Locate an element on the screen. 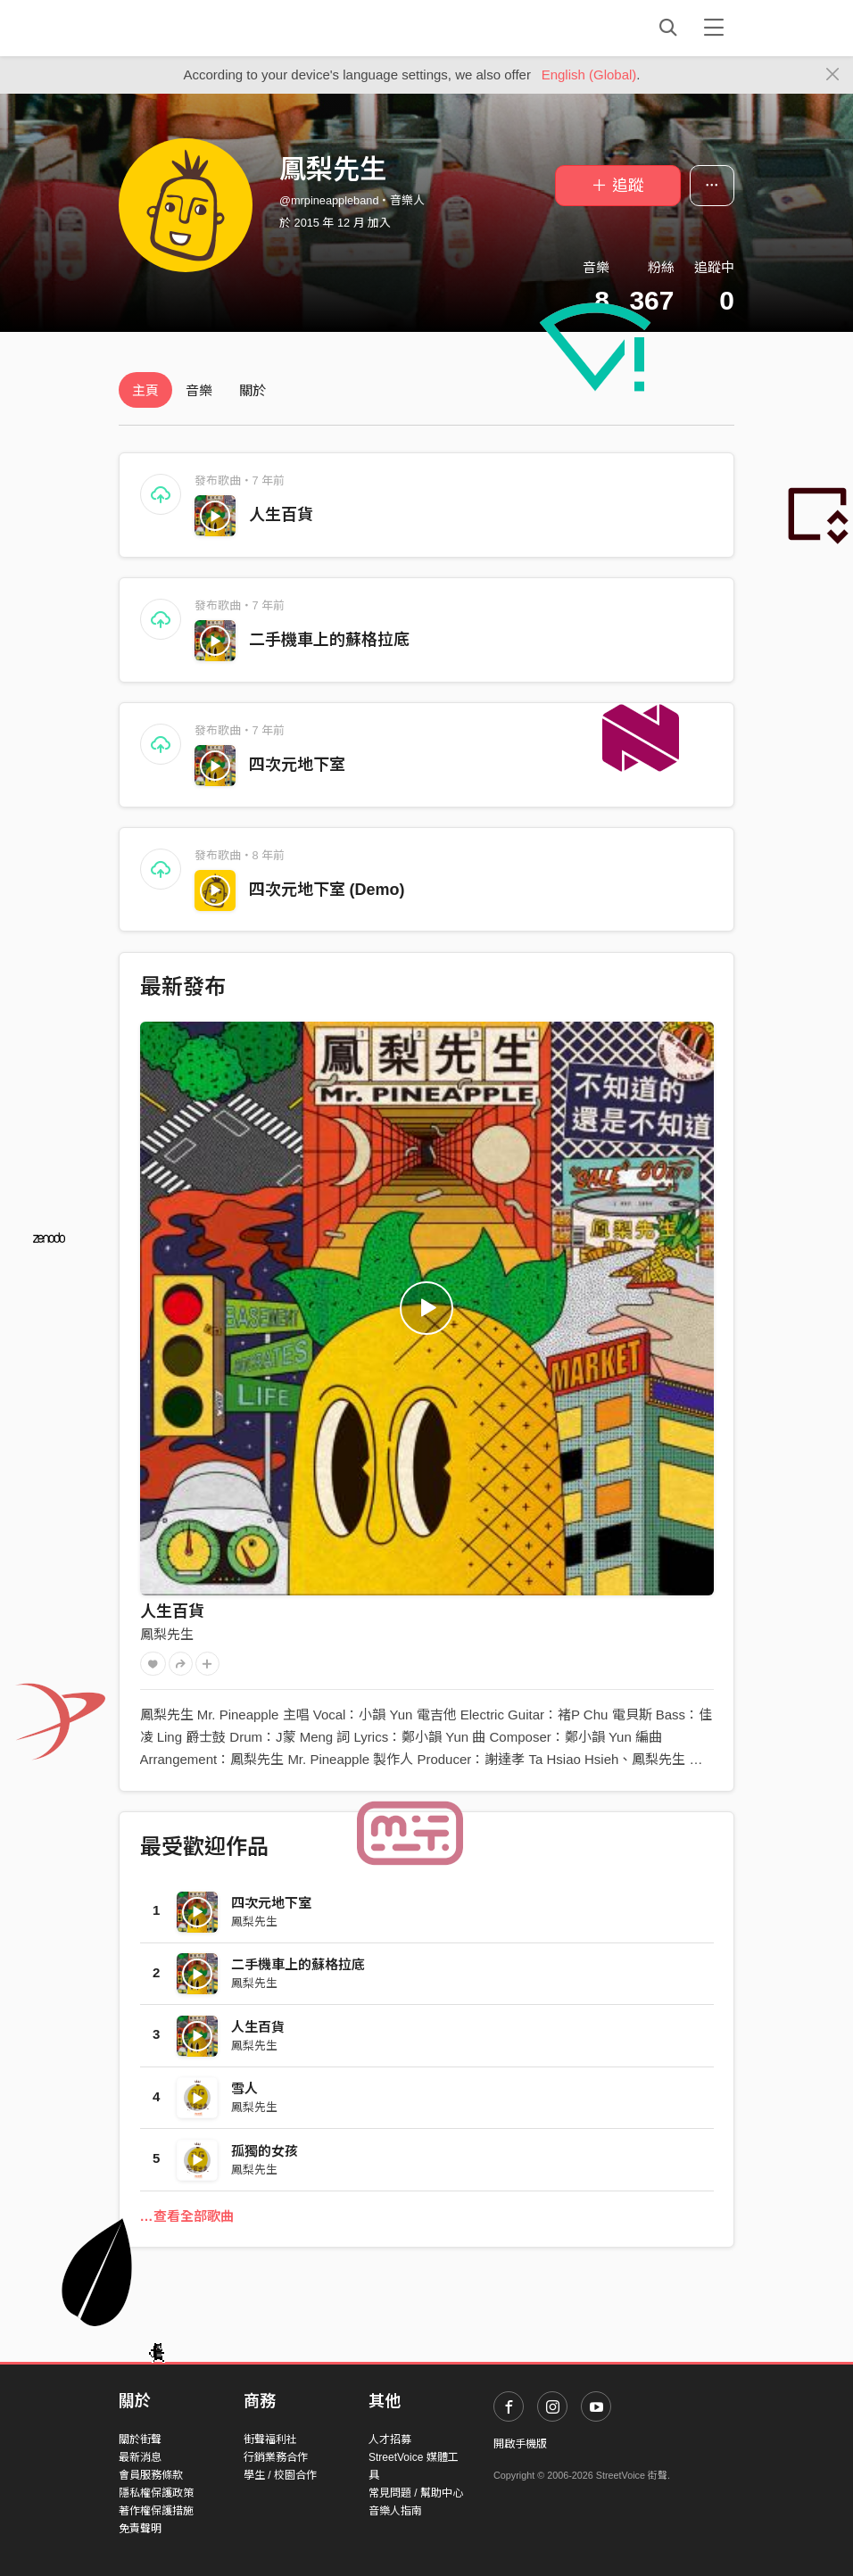 The height and width of the screenshot is (2576, 853). open a dropdown menu to select from options is located at coordinates (817, 514).